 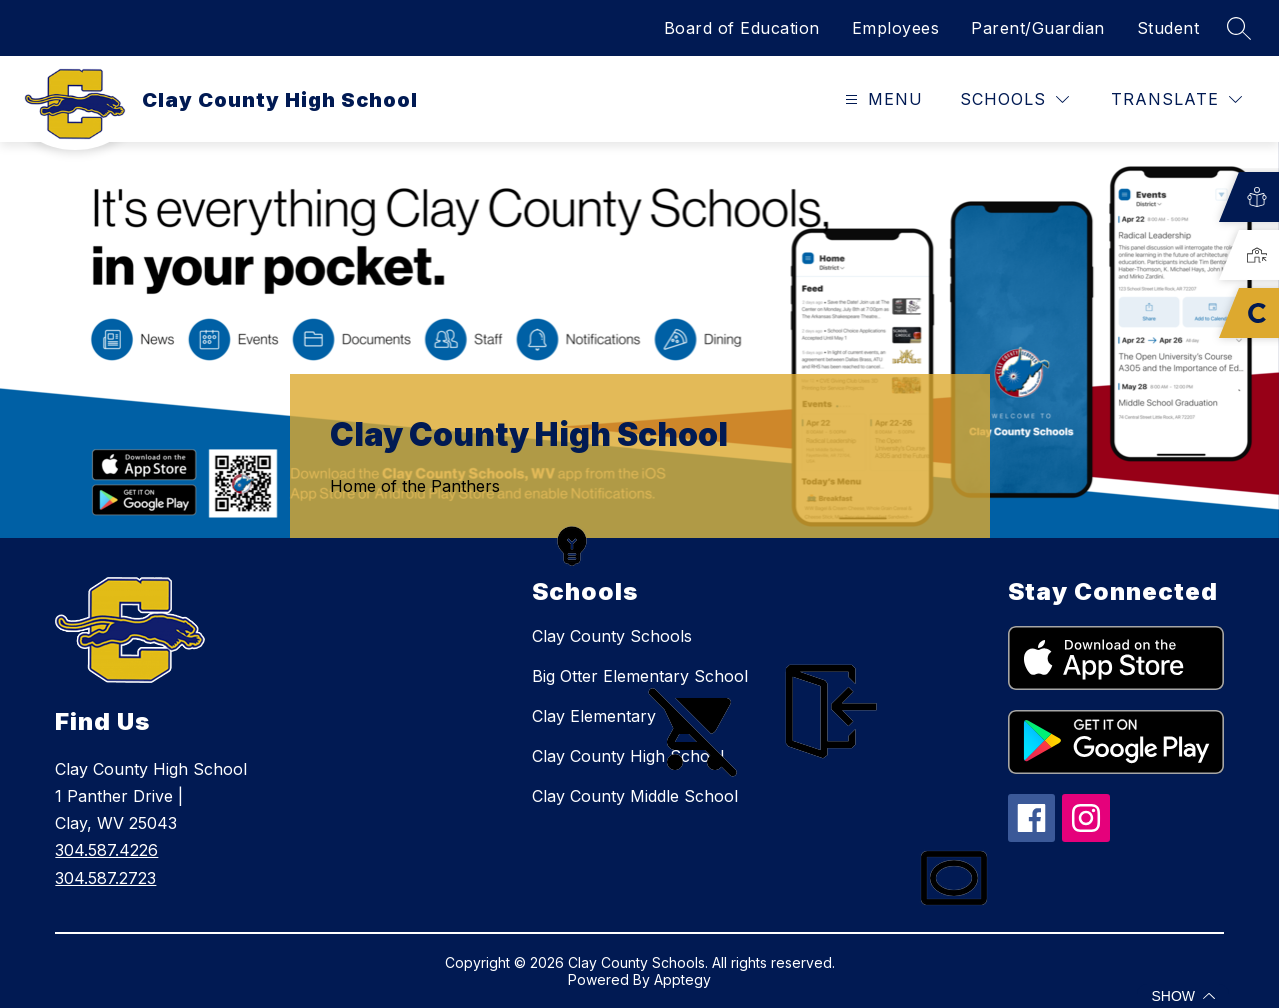 I want to click on apply vignette effect to photo, so click(x=954, y=878).